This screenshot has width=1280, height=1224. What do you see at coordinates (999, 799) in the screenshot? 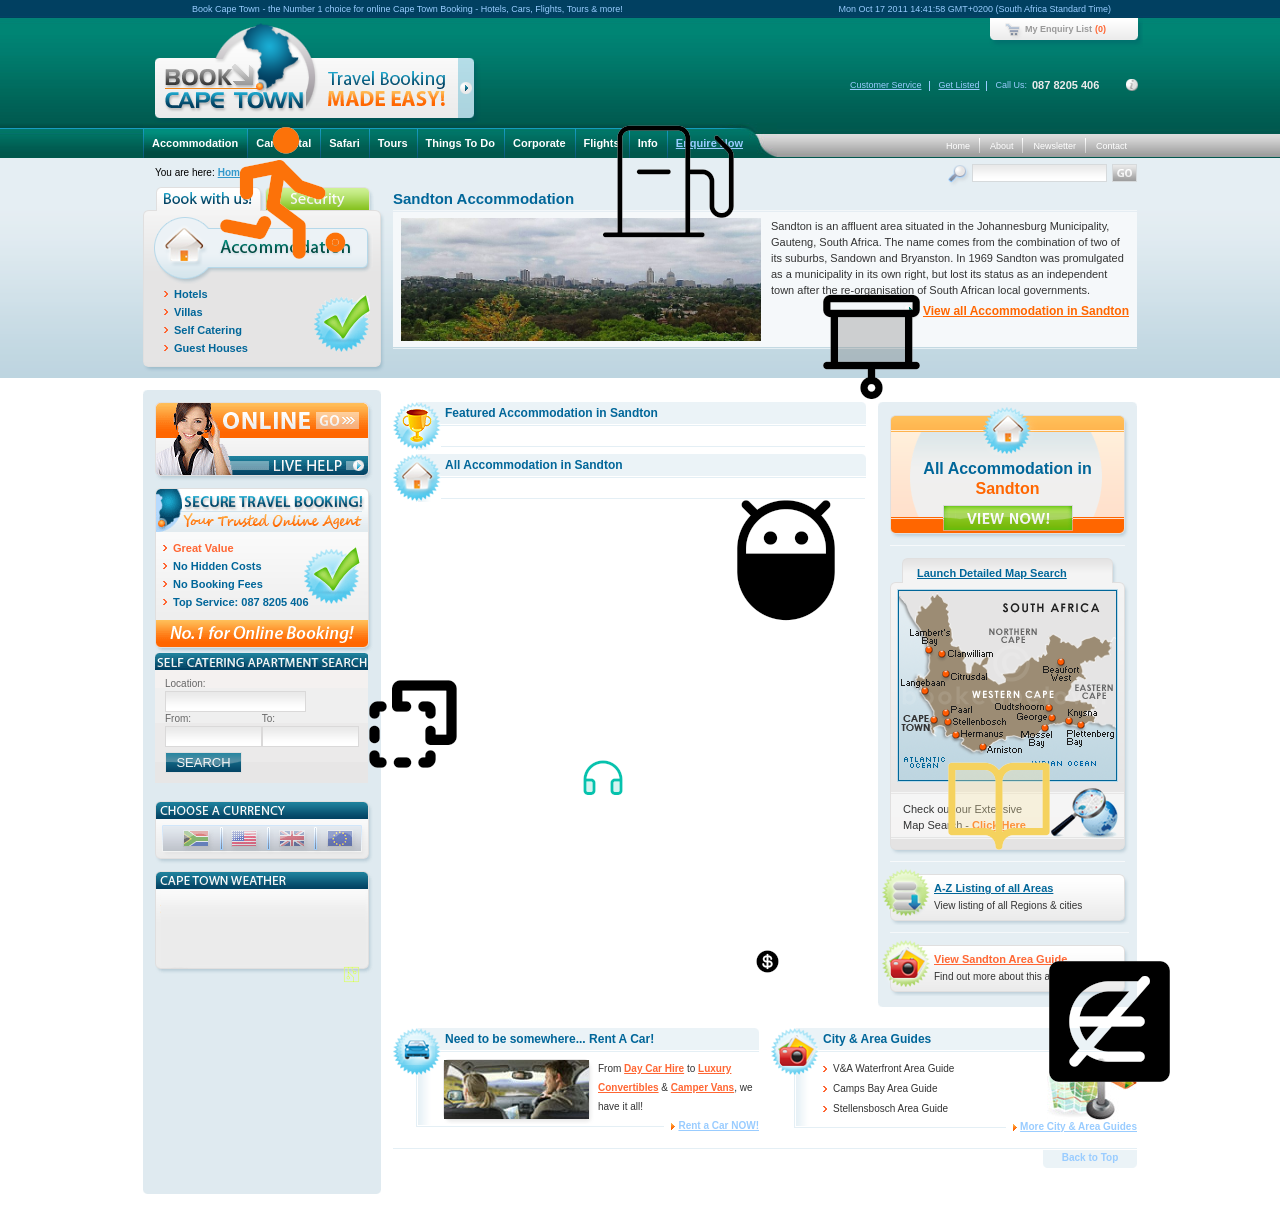
I see `open reading mode or e-book viewer` at bounding box center [999, 799].